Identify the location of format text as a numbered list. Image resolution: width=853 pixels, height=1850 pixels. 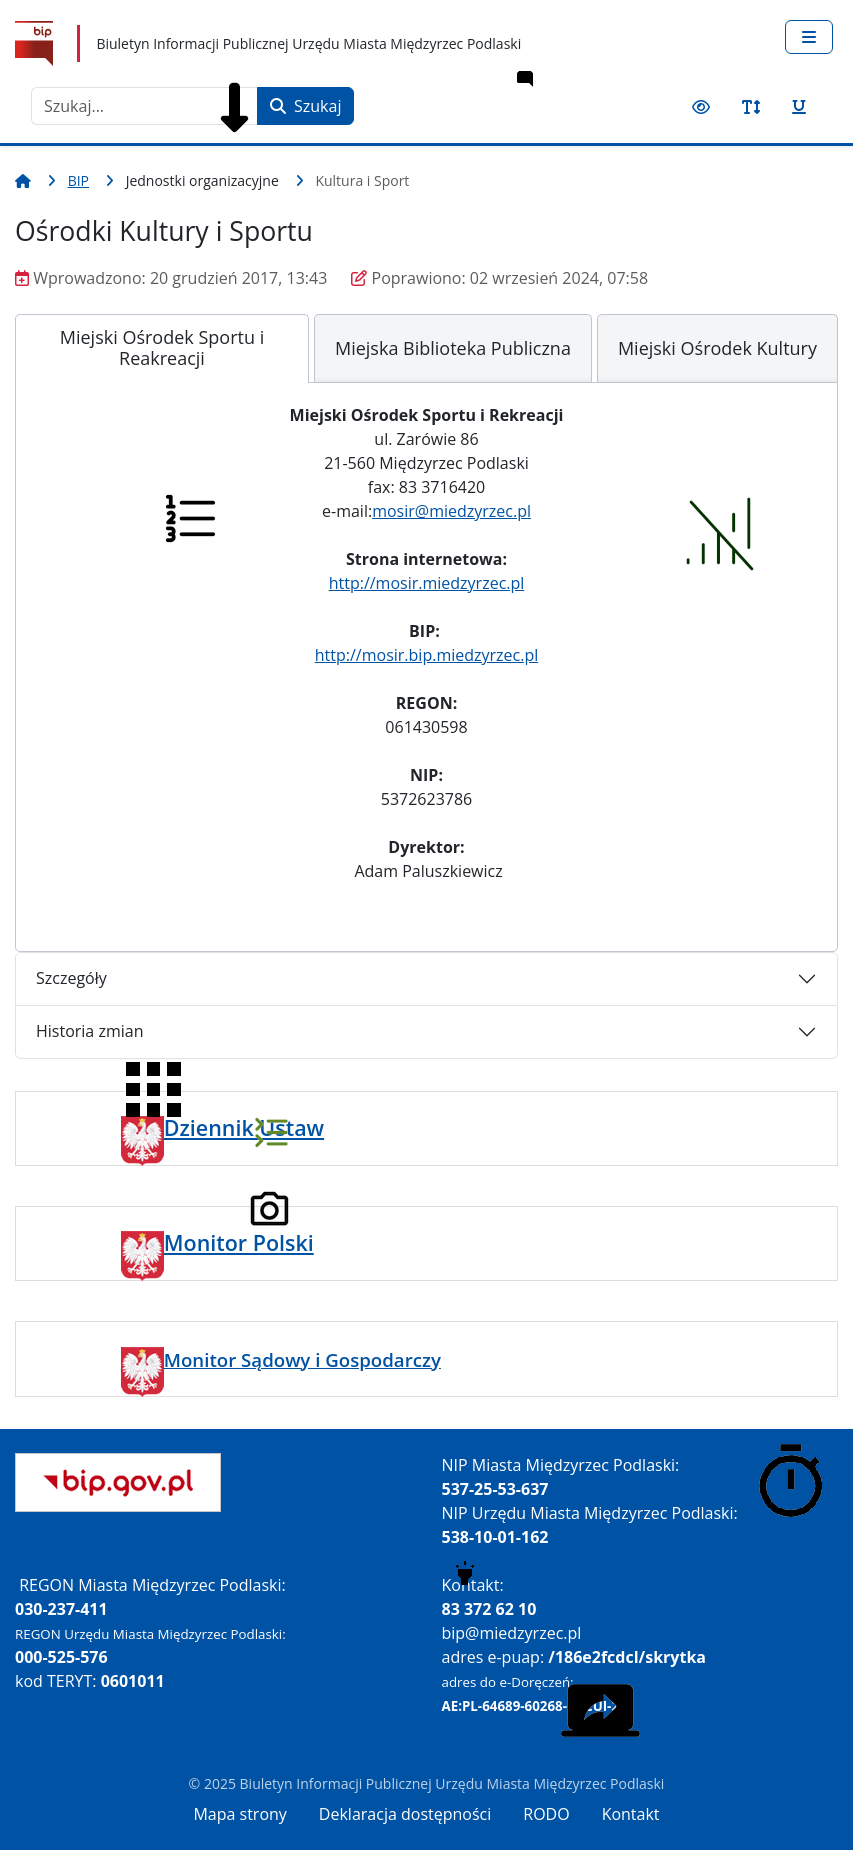
(191, 518).